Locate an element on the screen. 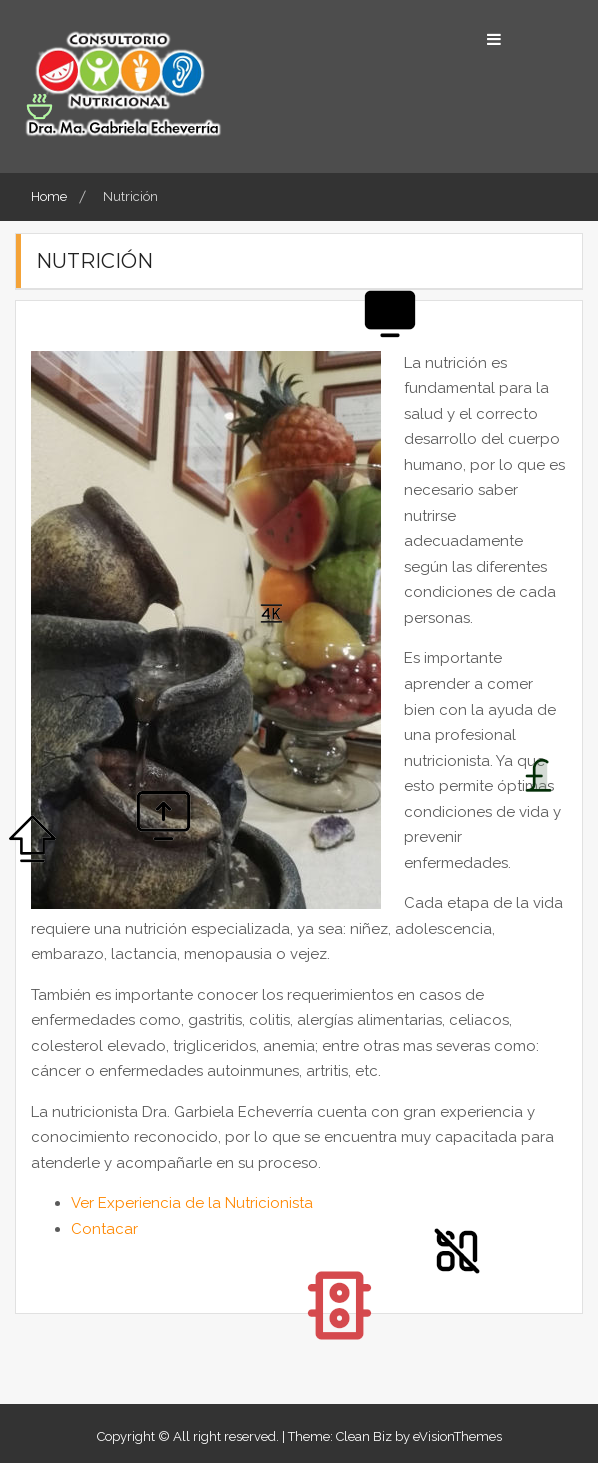  traffic light or signal indicator is located at coordinates (339, 1305).